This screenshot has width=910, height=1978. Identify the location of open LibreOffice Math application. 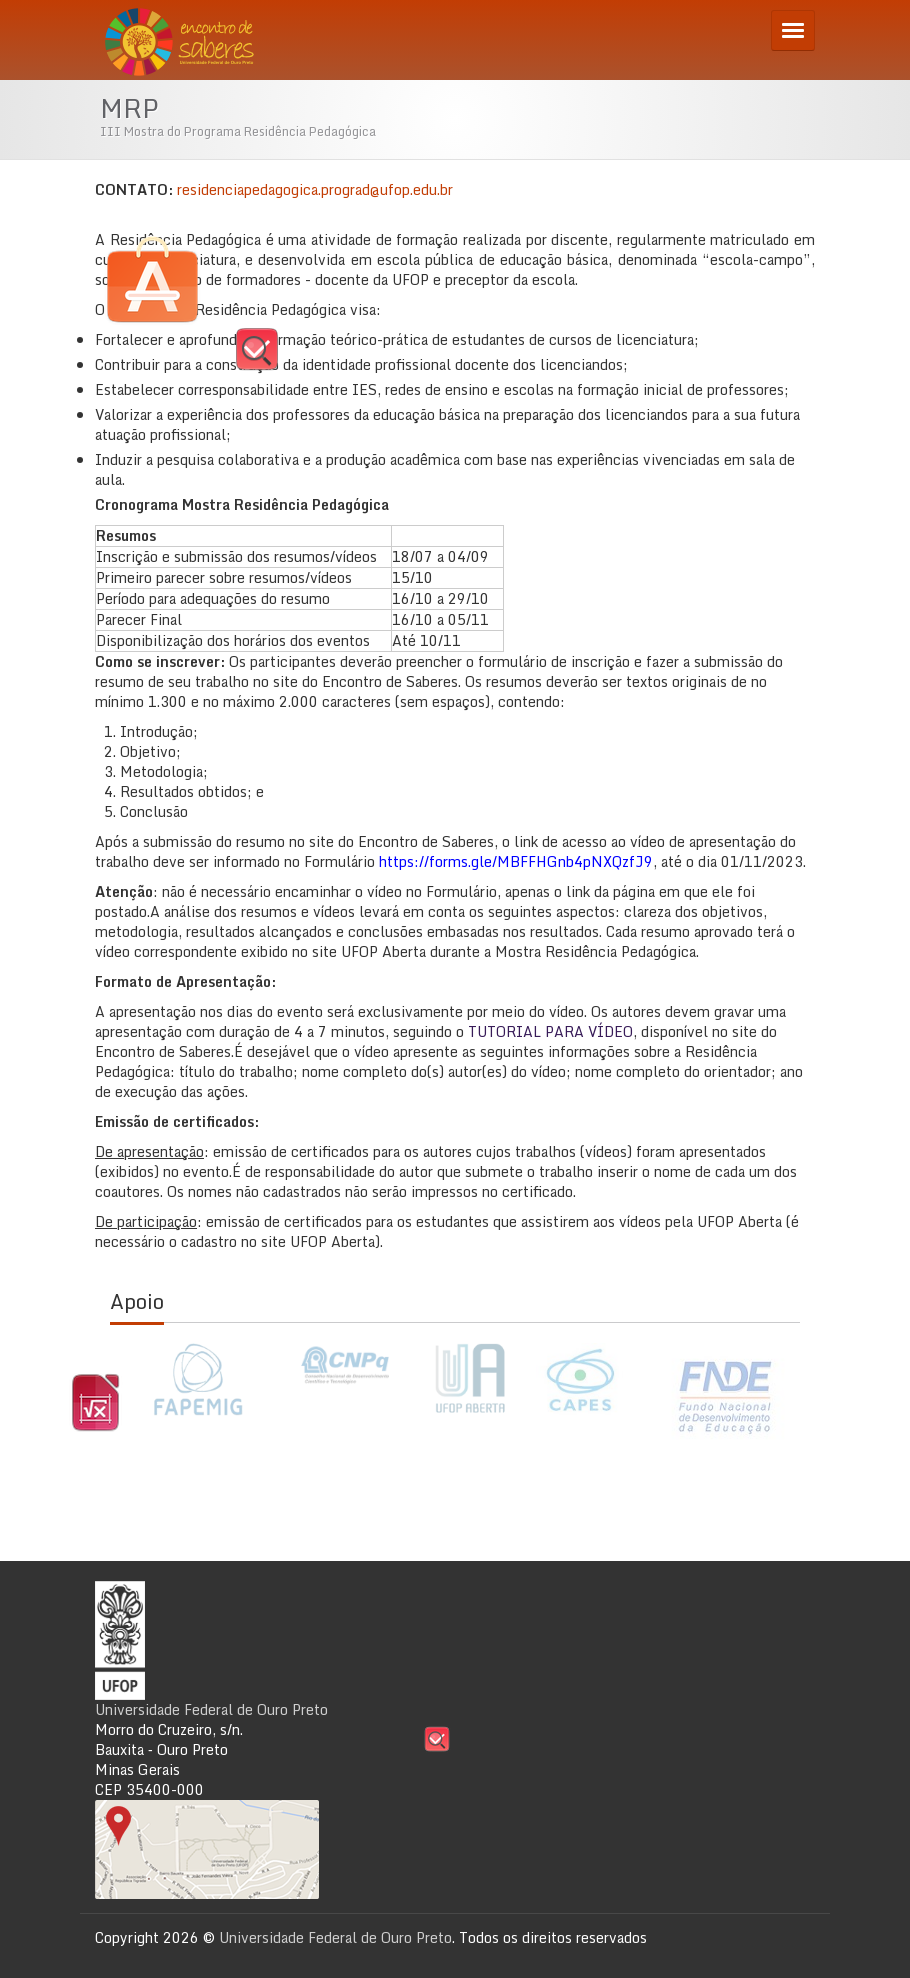
(95, 1402).